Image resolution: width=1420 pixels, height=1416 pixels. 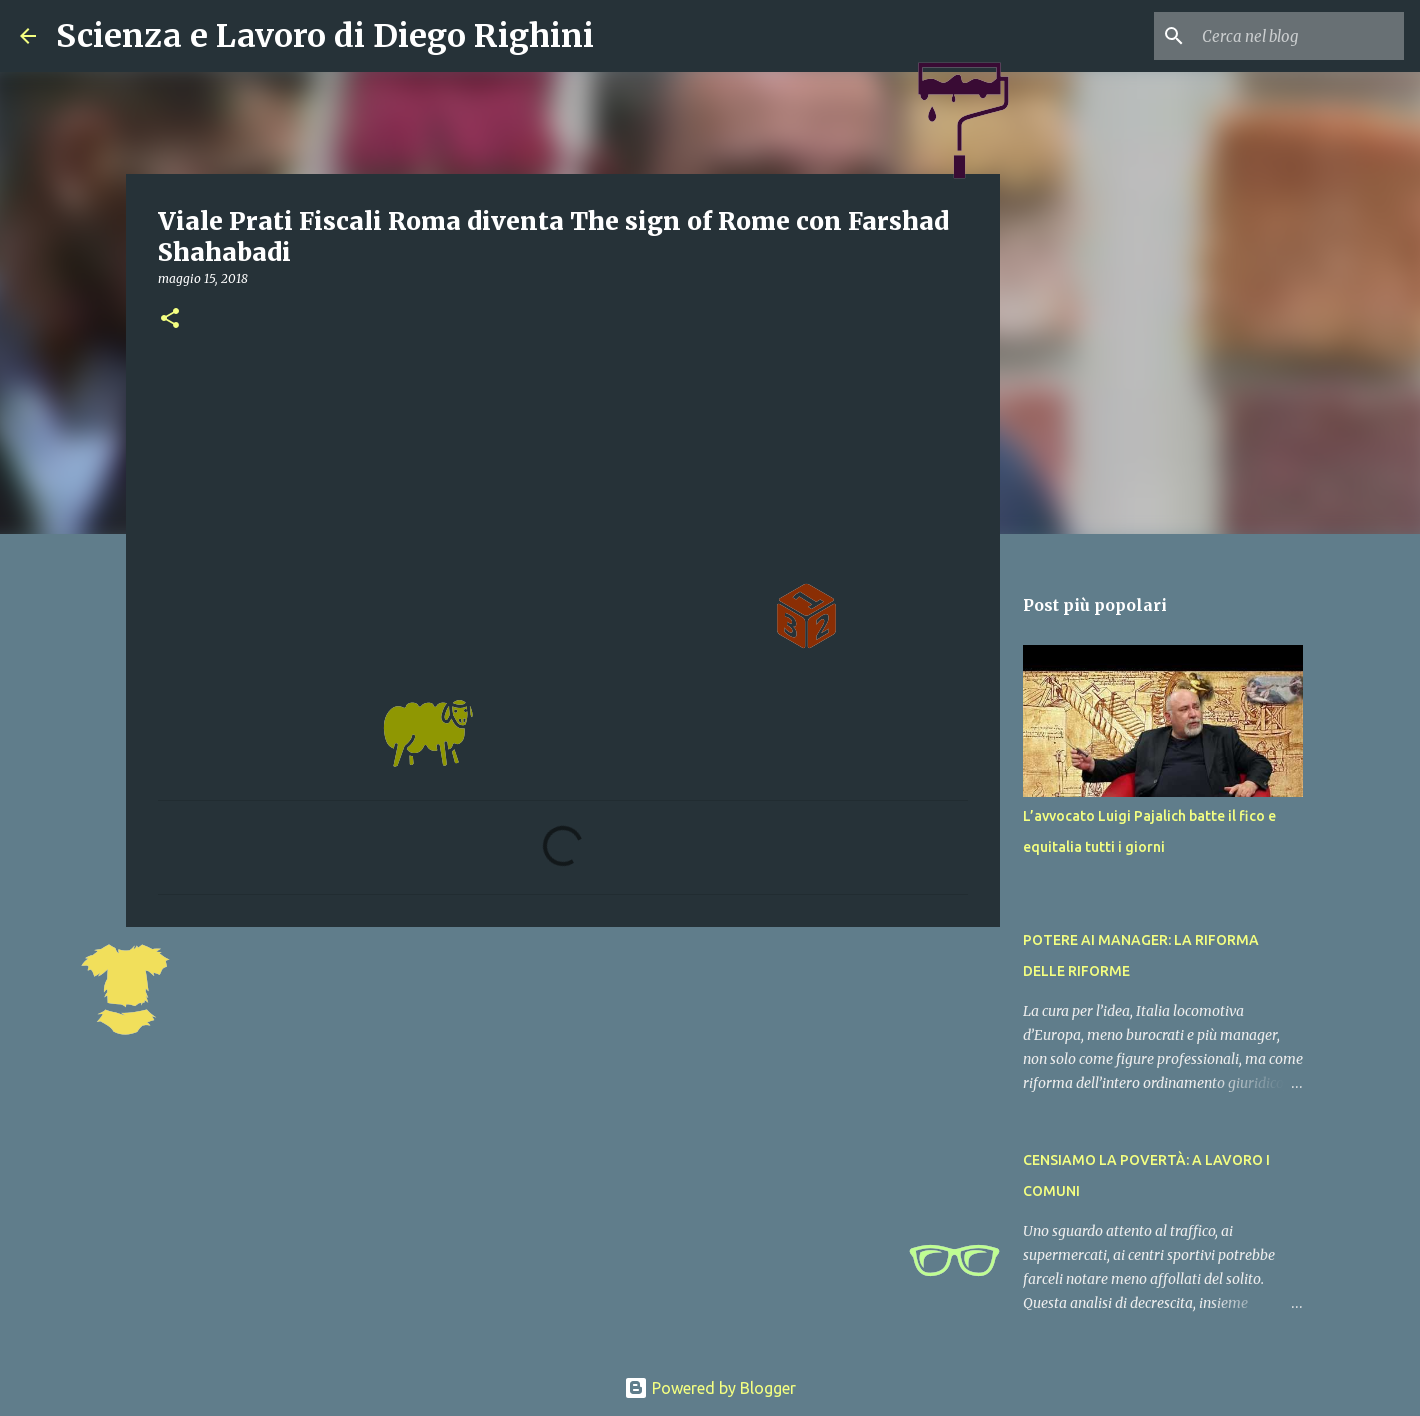 I want to click on toggle cool or casual style for avatar, so click(x=954, y=1260).